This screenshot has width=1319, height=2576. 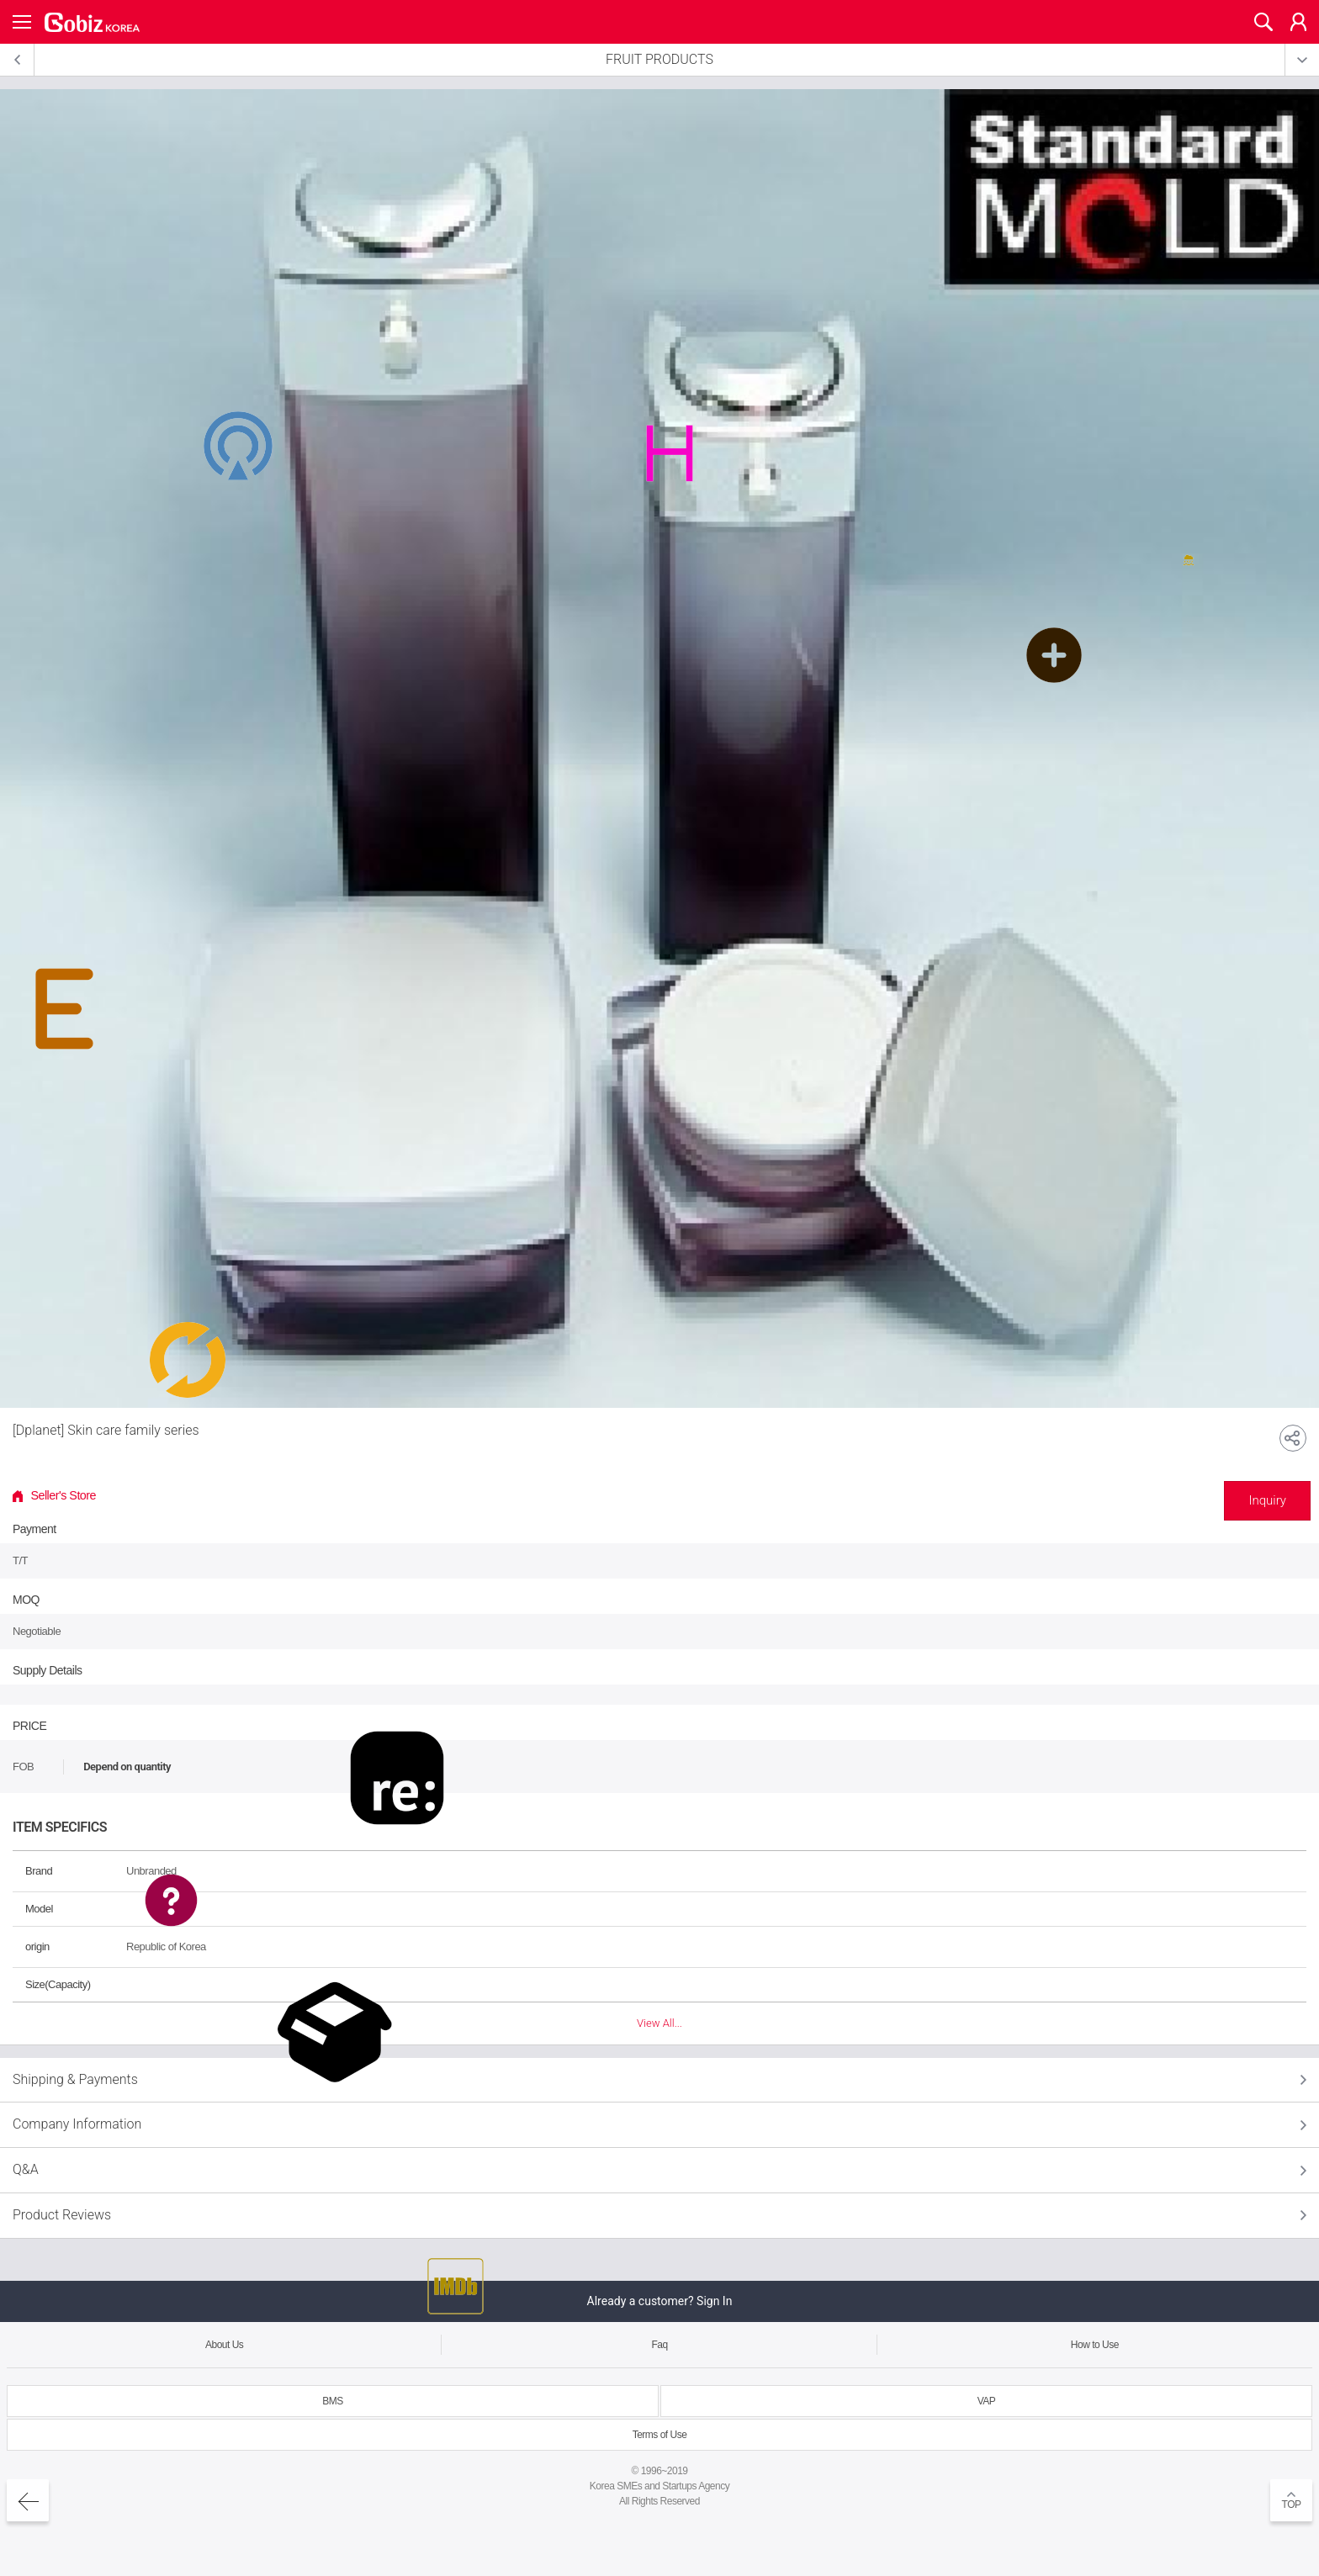 I want to click on open MLflow machine learning platform, so click(x=188, y=1360).